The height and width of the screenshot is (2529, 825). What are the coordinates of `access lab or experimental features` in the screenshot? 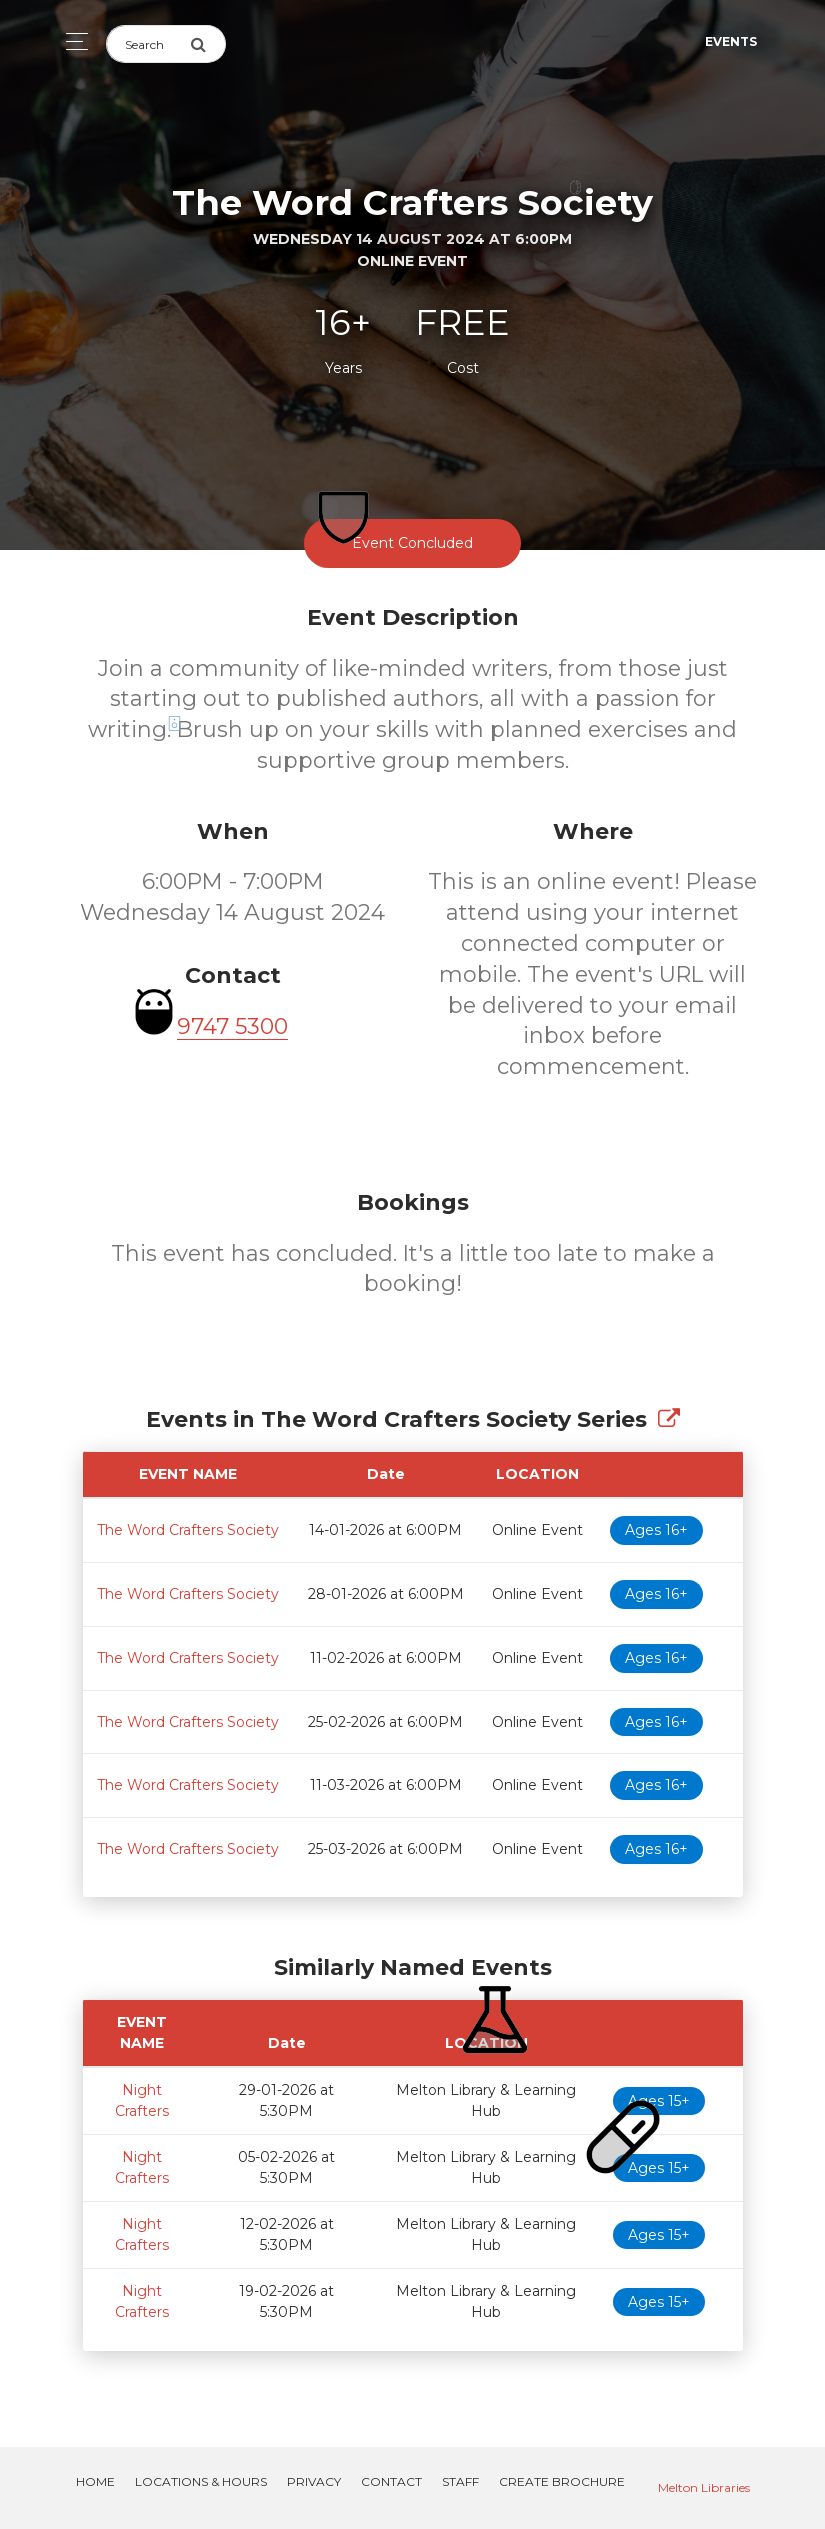 It's located at (495, 2021).